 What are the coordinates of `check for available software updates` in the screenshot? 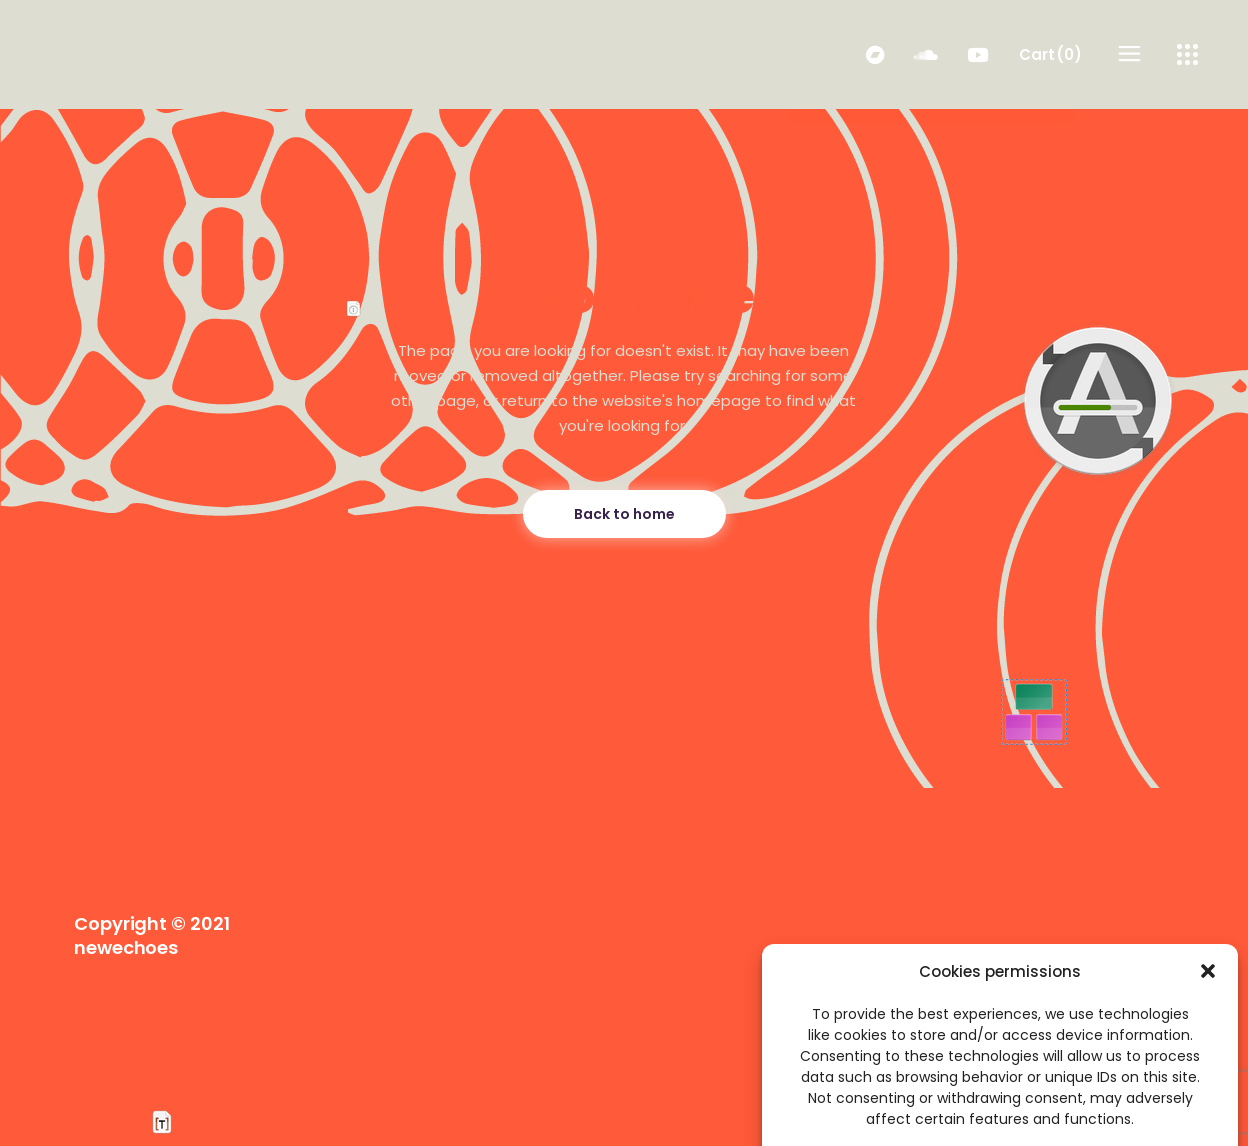 It's located at (1098, 401).